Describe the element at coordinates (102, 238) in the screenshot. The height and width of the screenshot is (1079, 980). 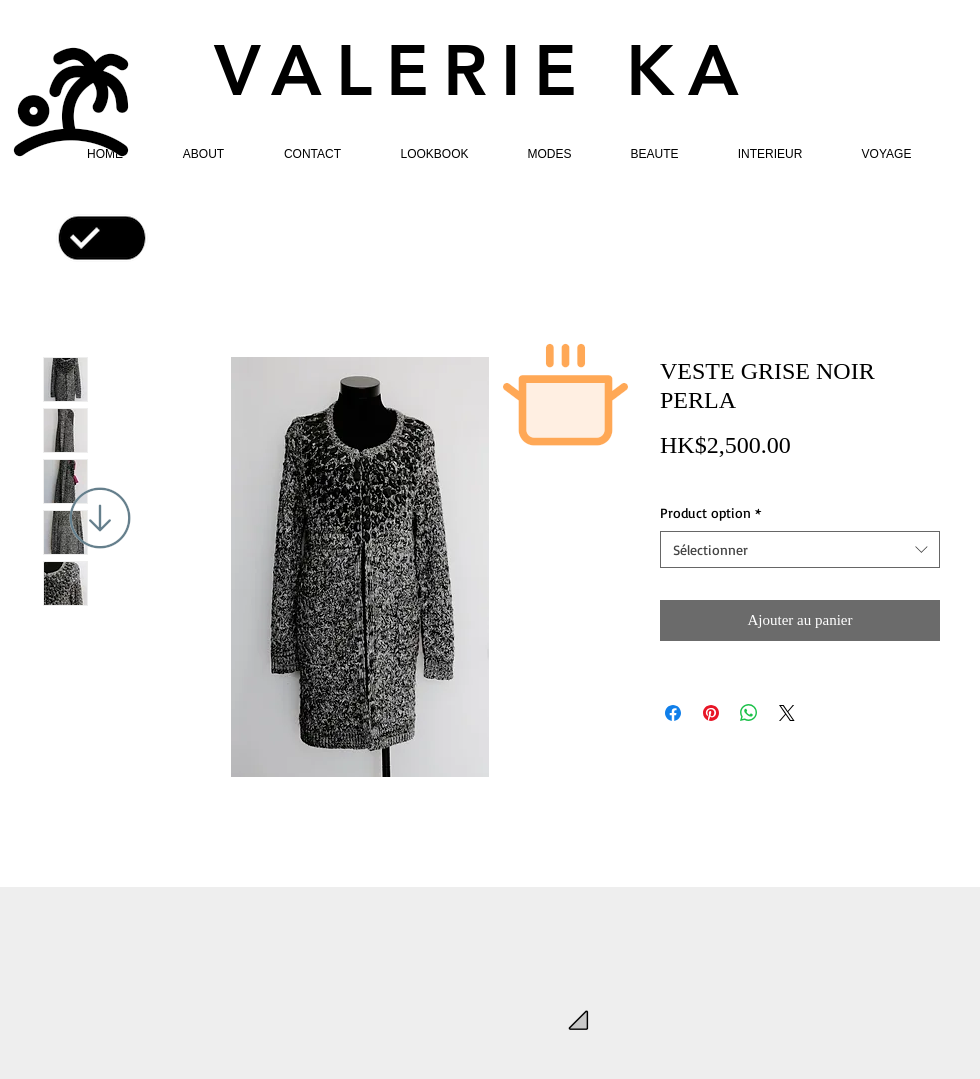
I see `toggle setting enabled or active` at that location.